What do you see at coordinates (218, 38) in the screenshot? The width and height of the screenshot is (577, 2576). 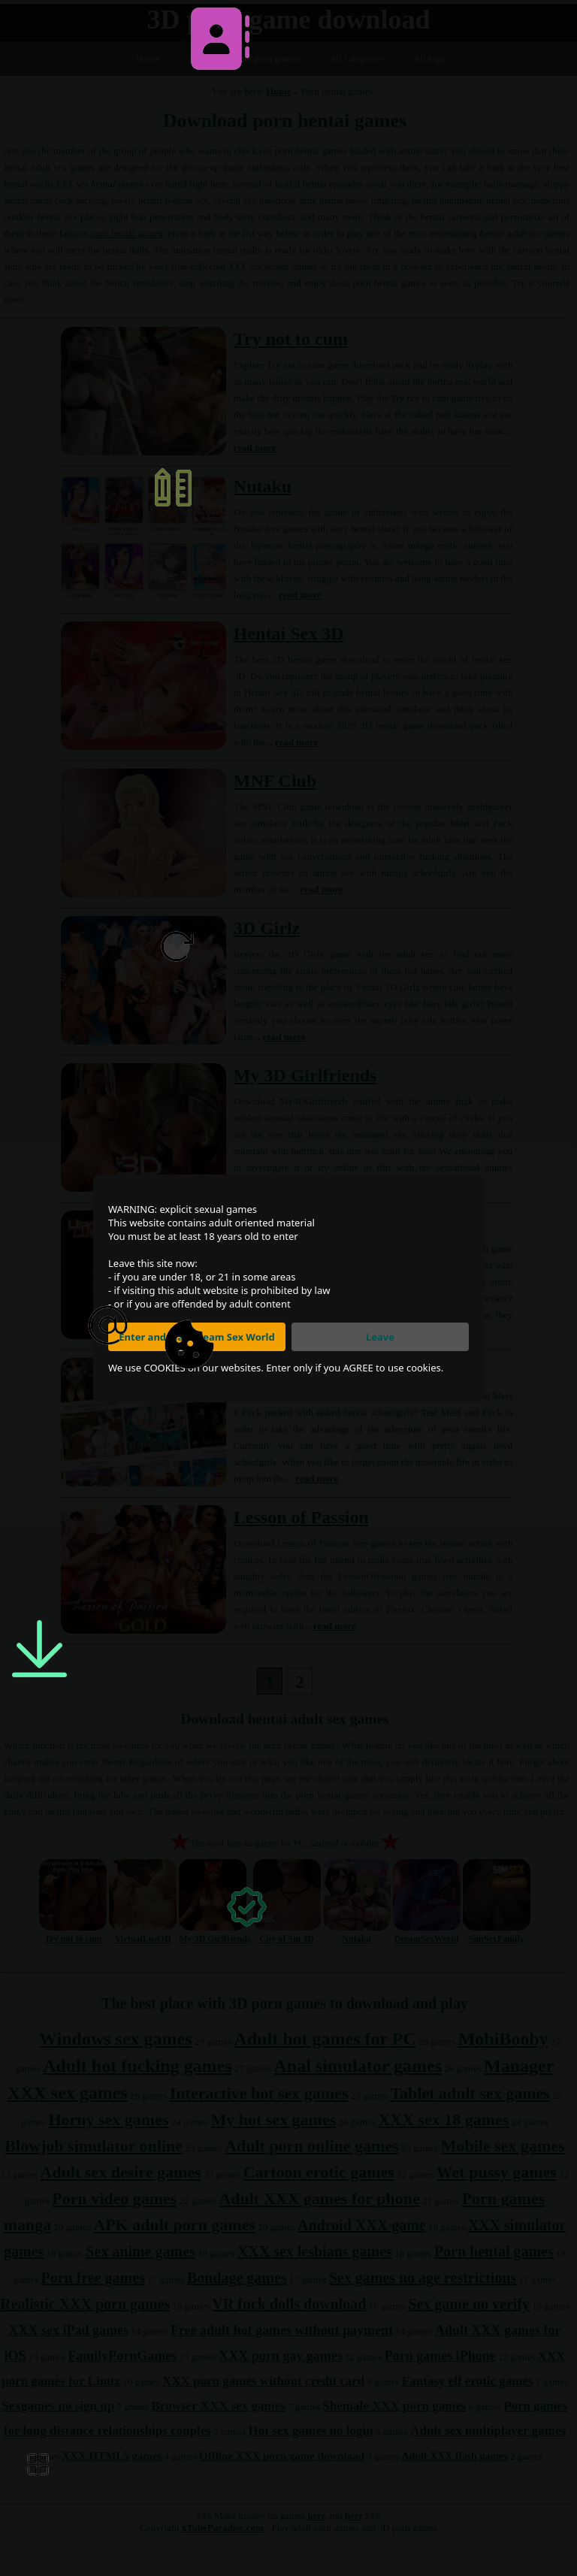 I see `open your contacts list` at bounding box center [218, 38].